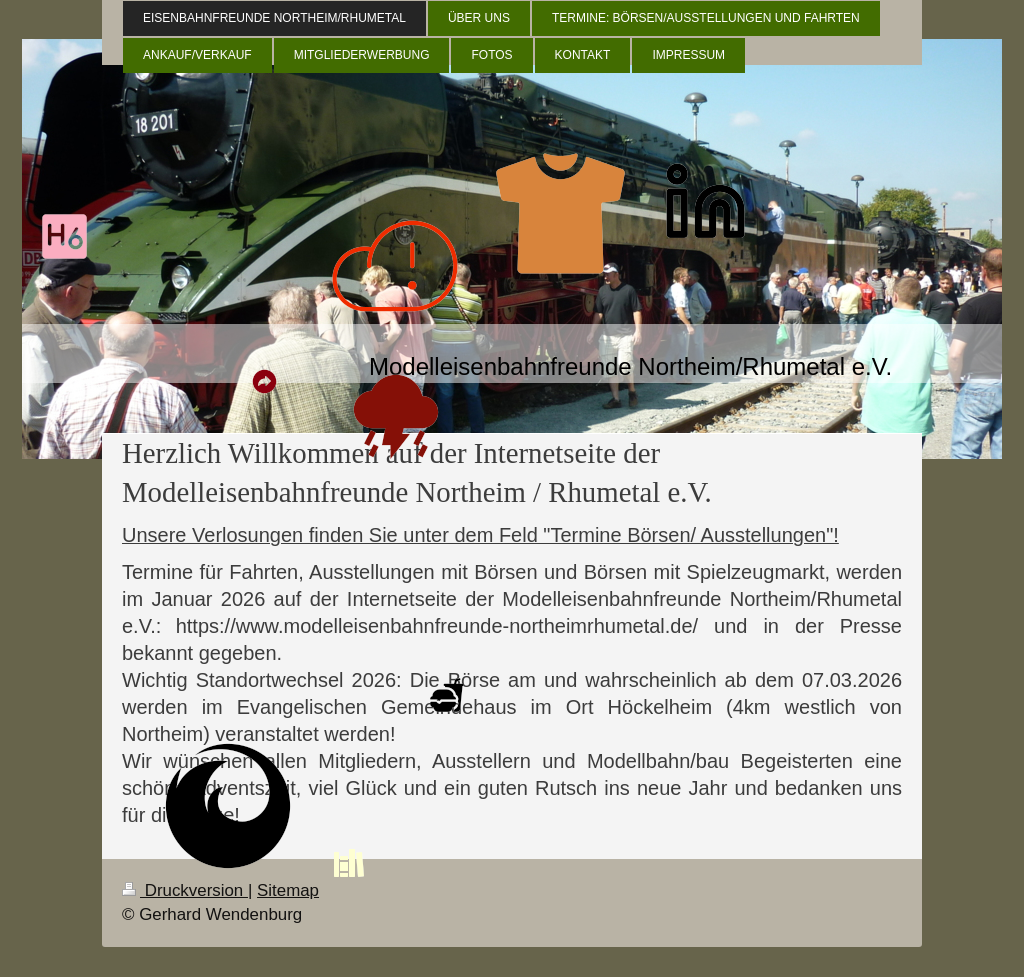  I want to click on open Firefox browser, so click(228, 806).